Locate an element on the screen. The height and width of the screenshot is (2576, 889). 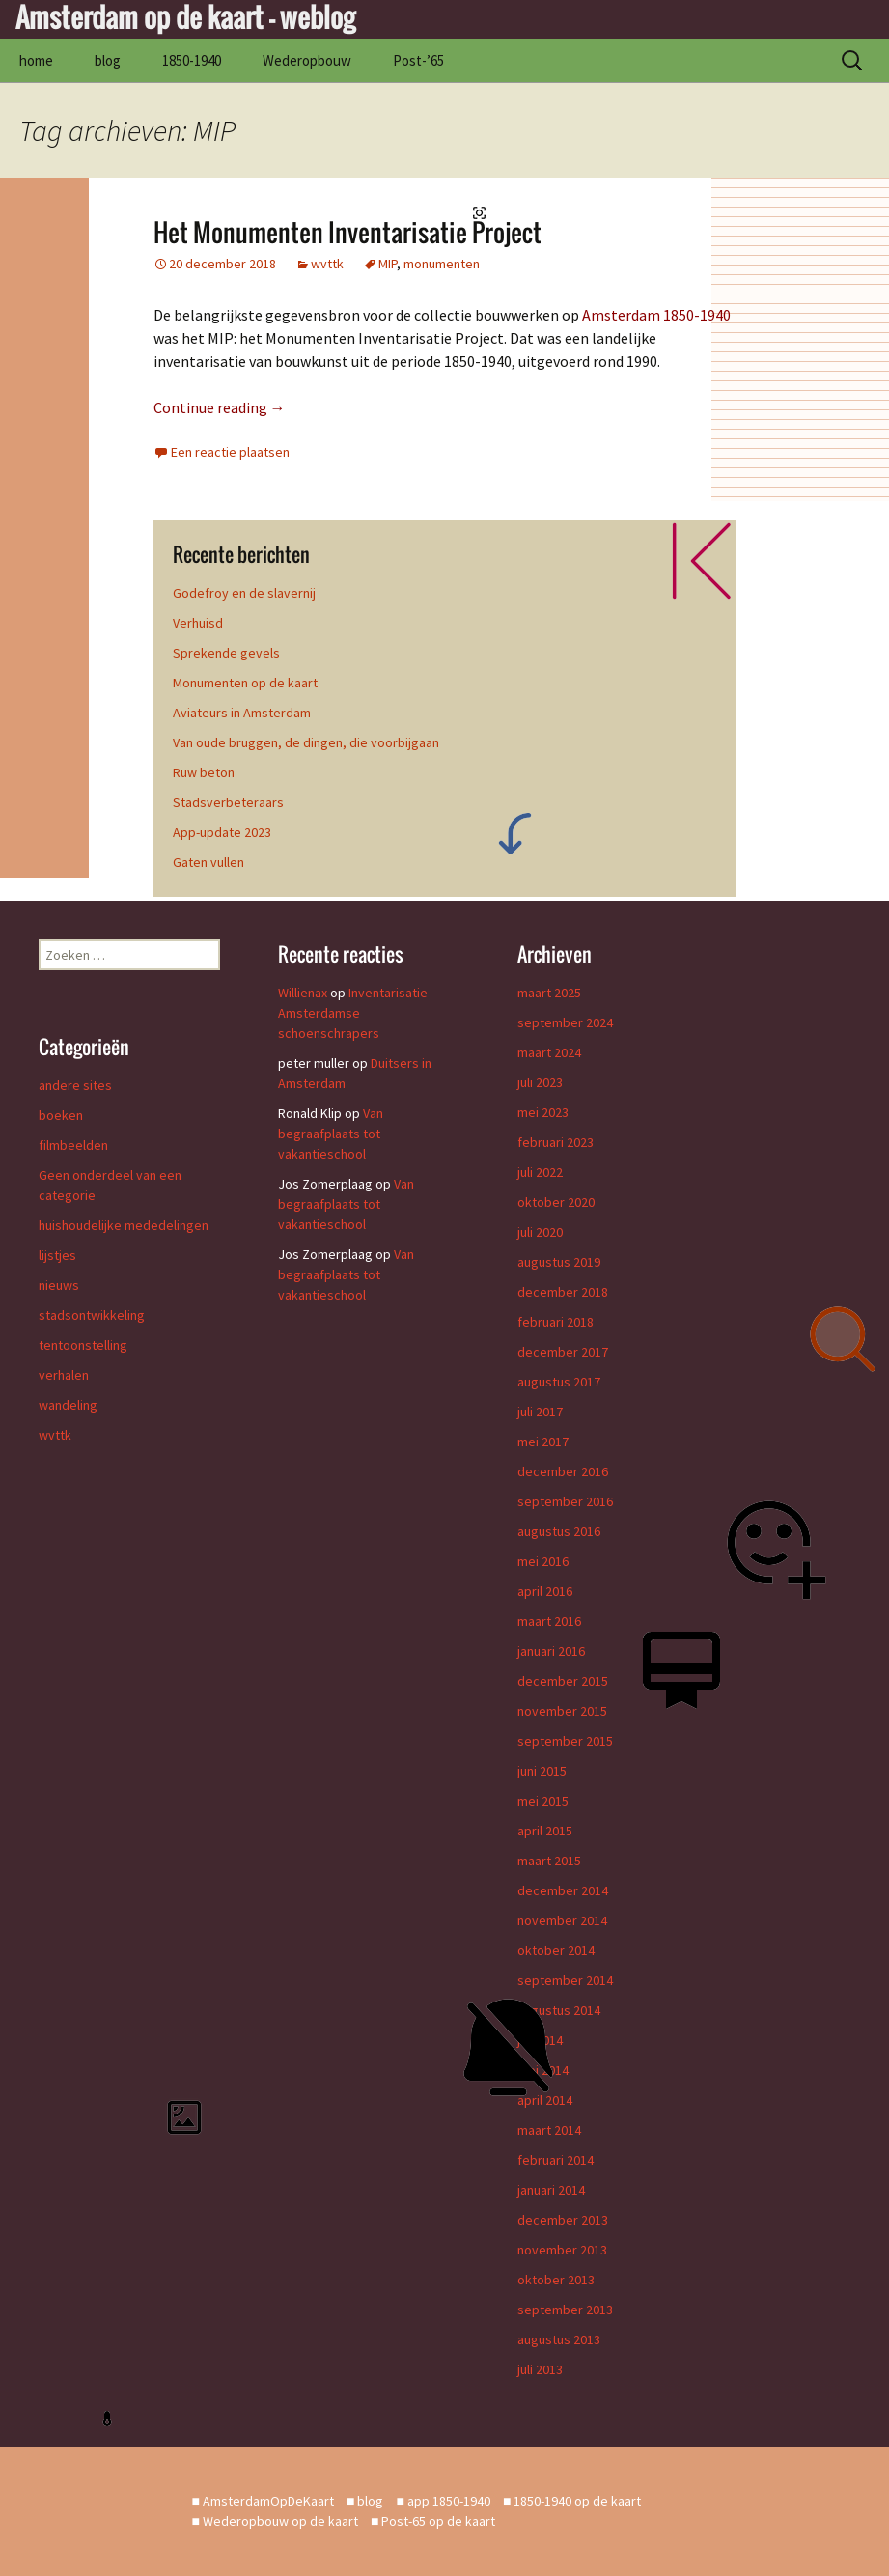
add a reaction to a message is located at coordinates (772, 1546).